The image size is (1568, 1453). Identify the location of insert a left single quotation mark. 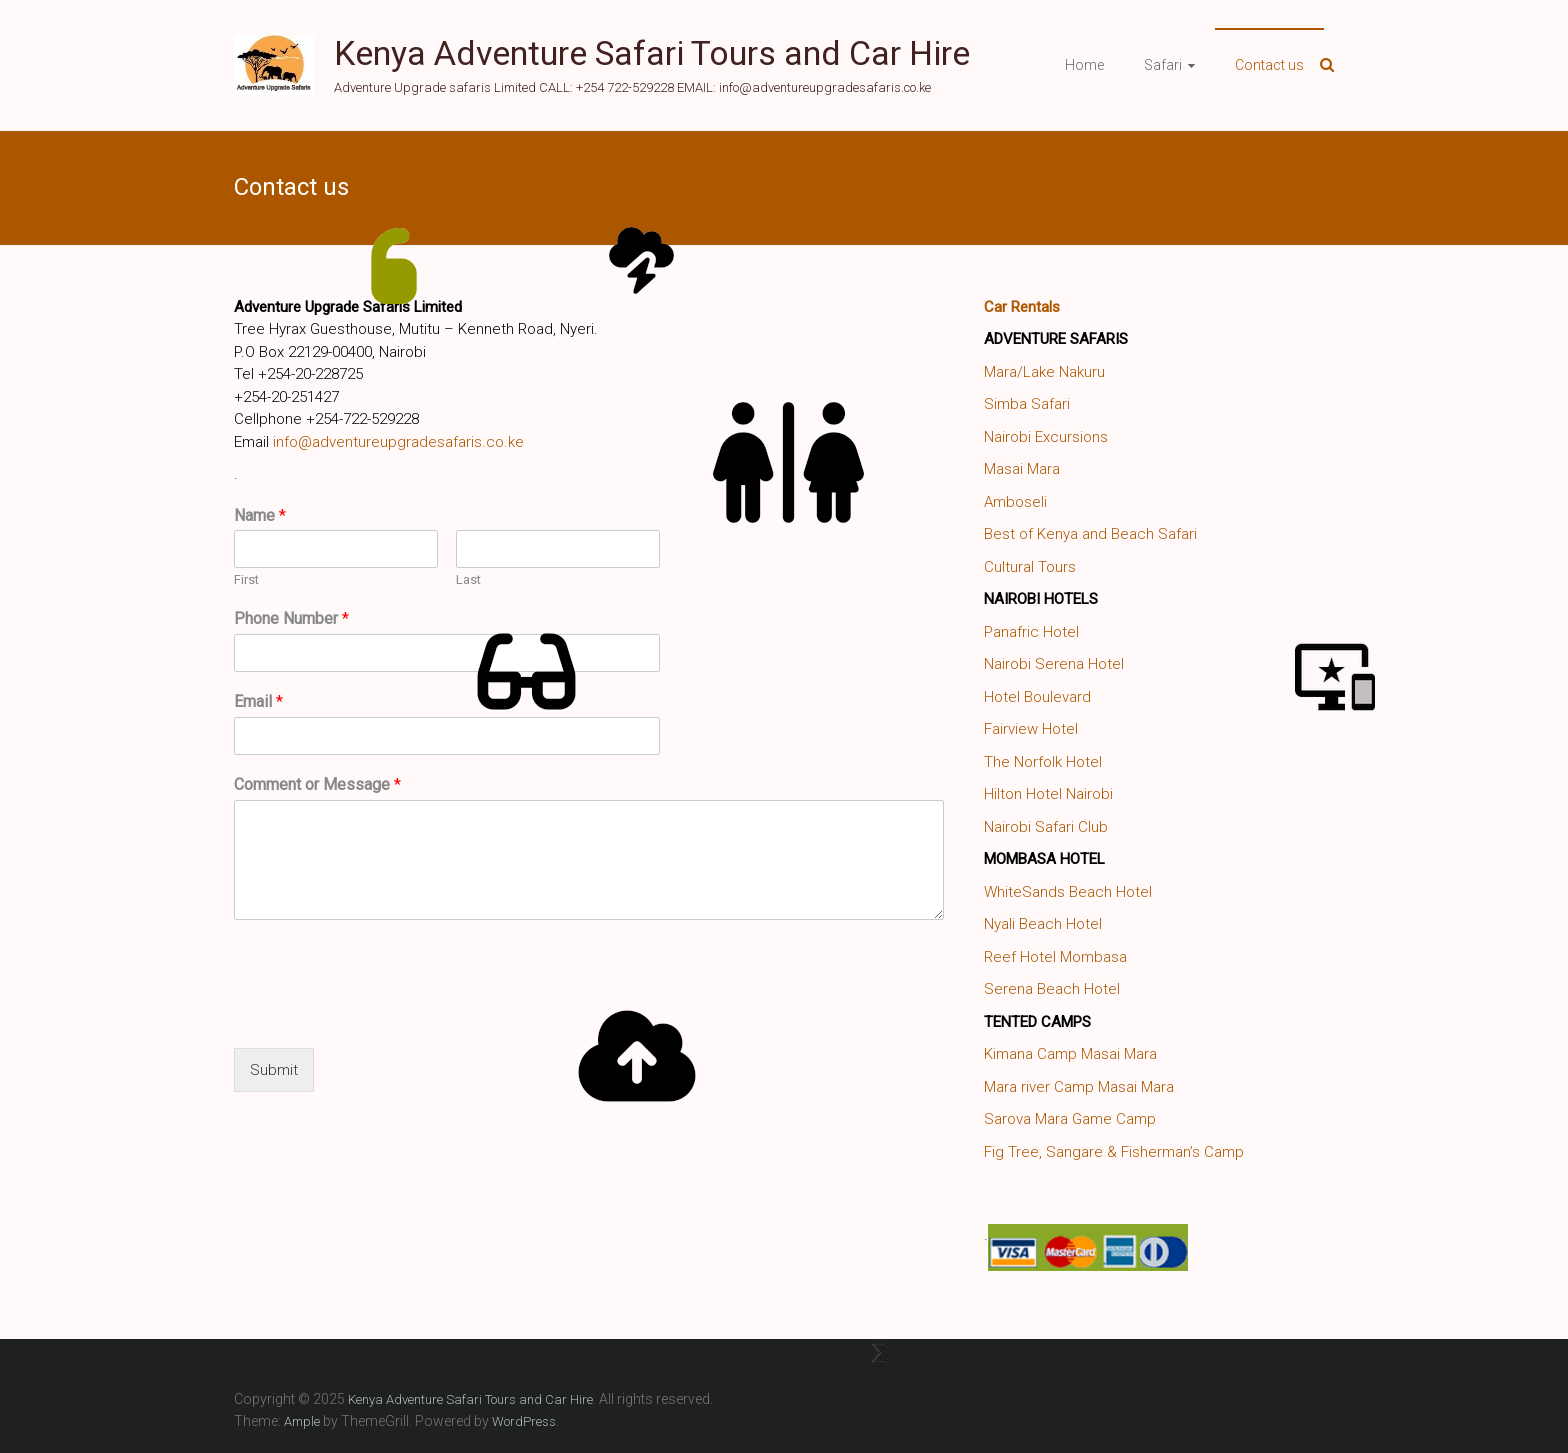
(394, 266).